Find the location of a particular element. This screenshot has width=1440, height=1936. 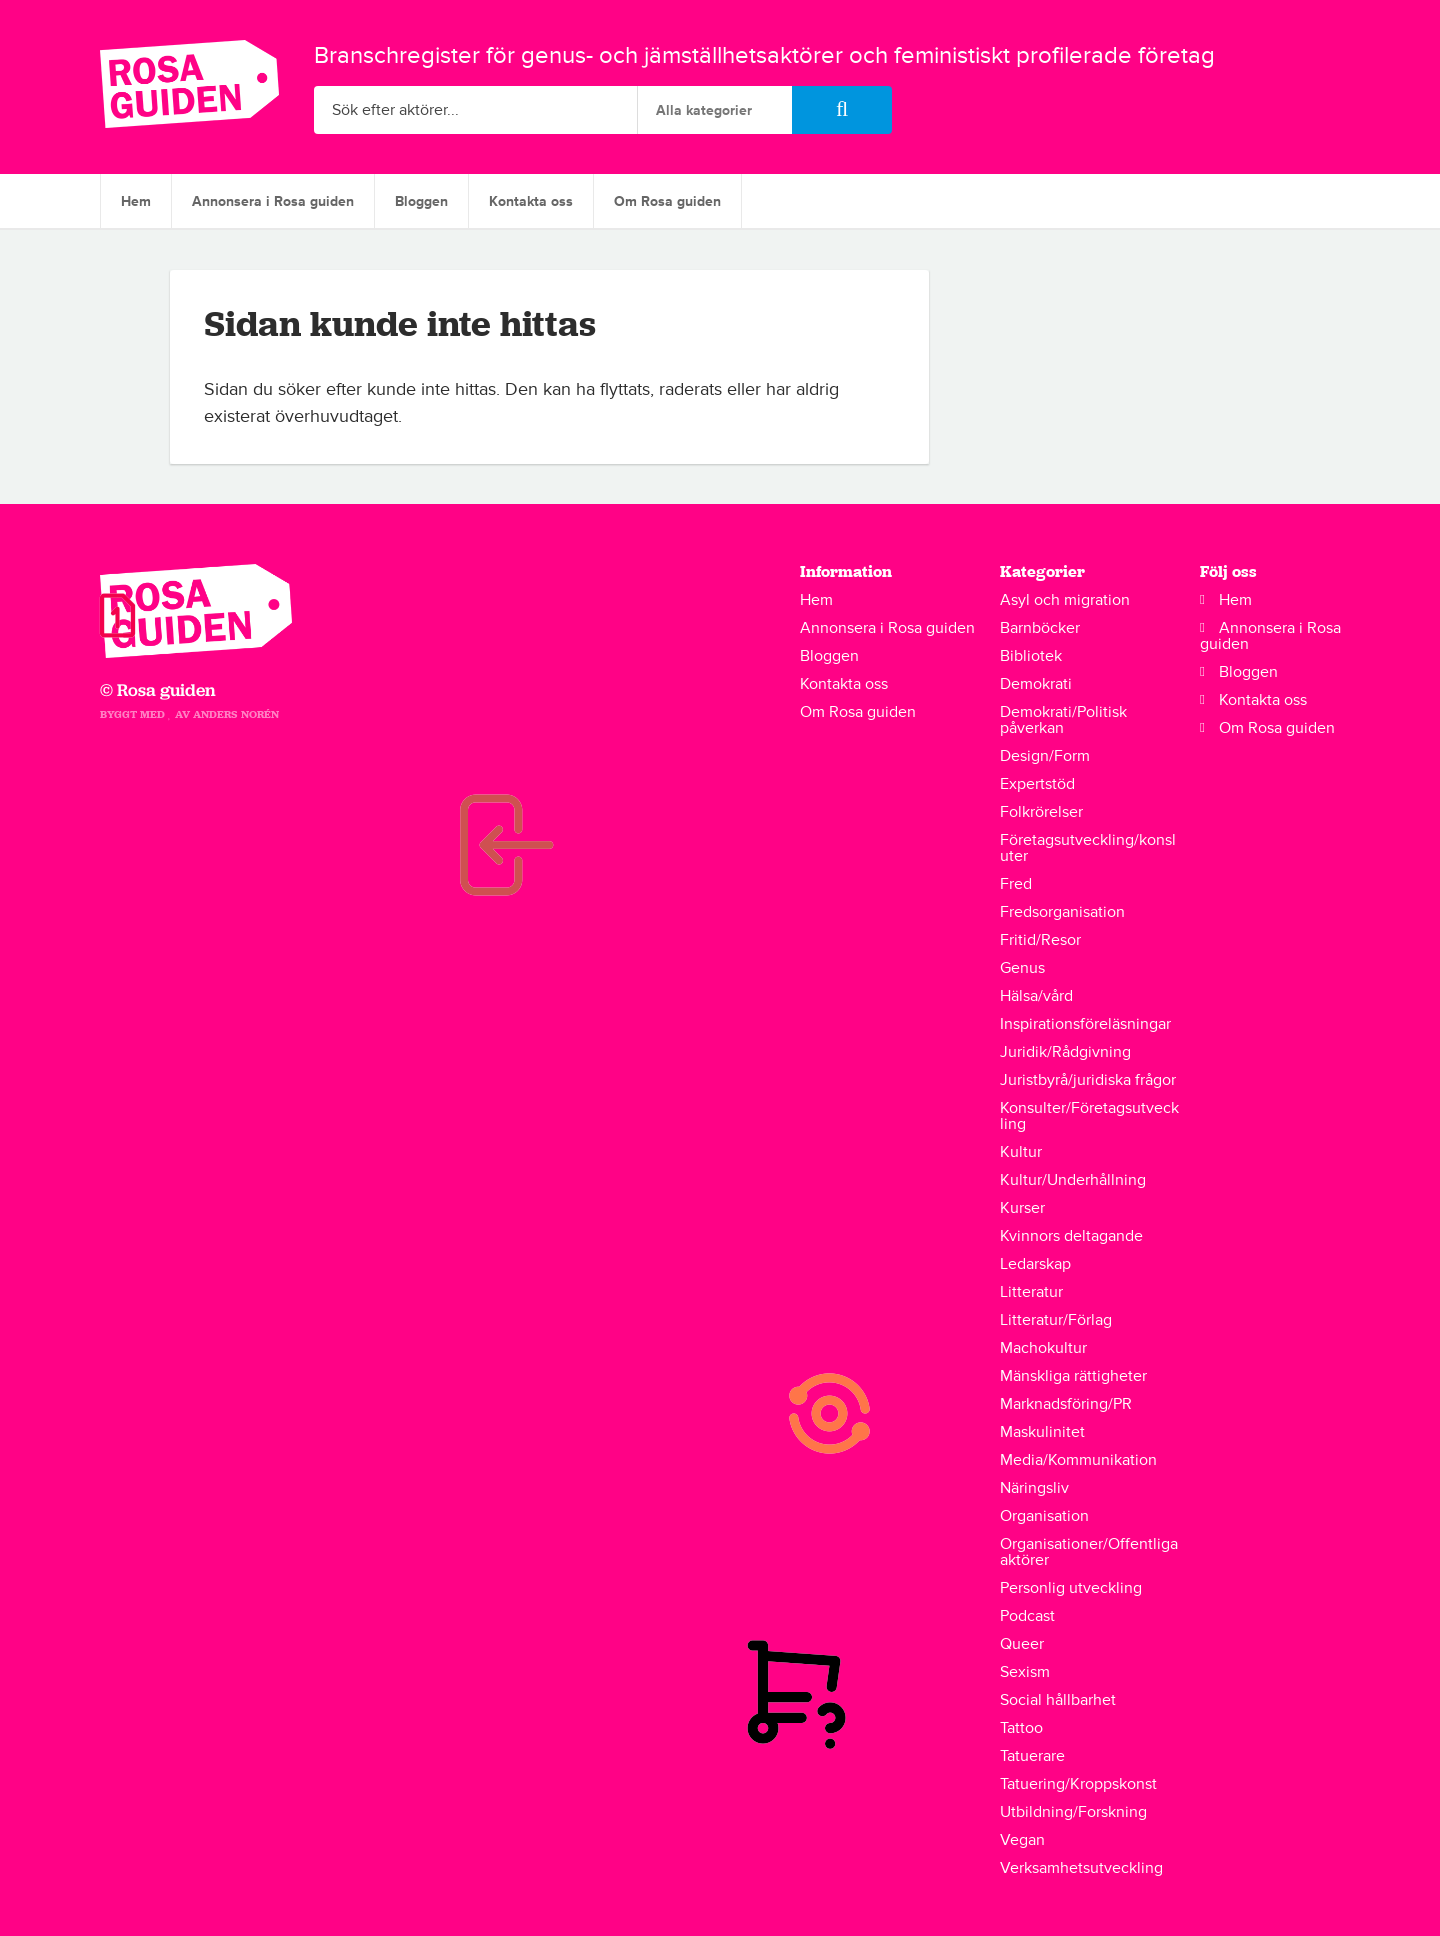

sim card slot 1 indicator is located at coordinates (117, 615).